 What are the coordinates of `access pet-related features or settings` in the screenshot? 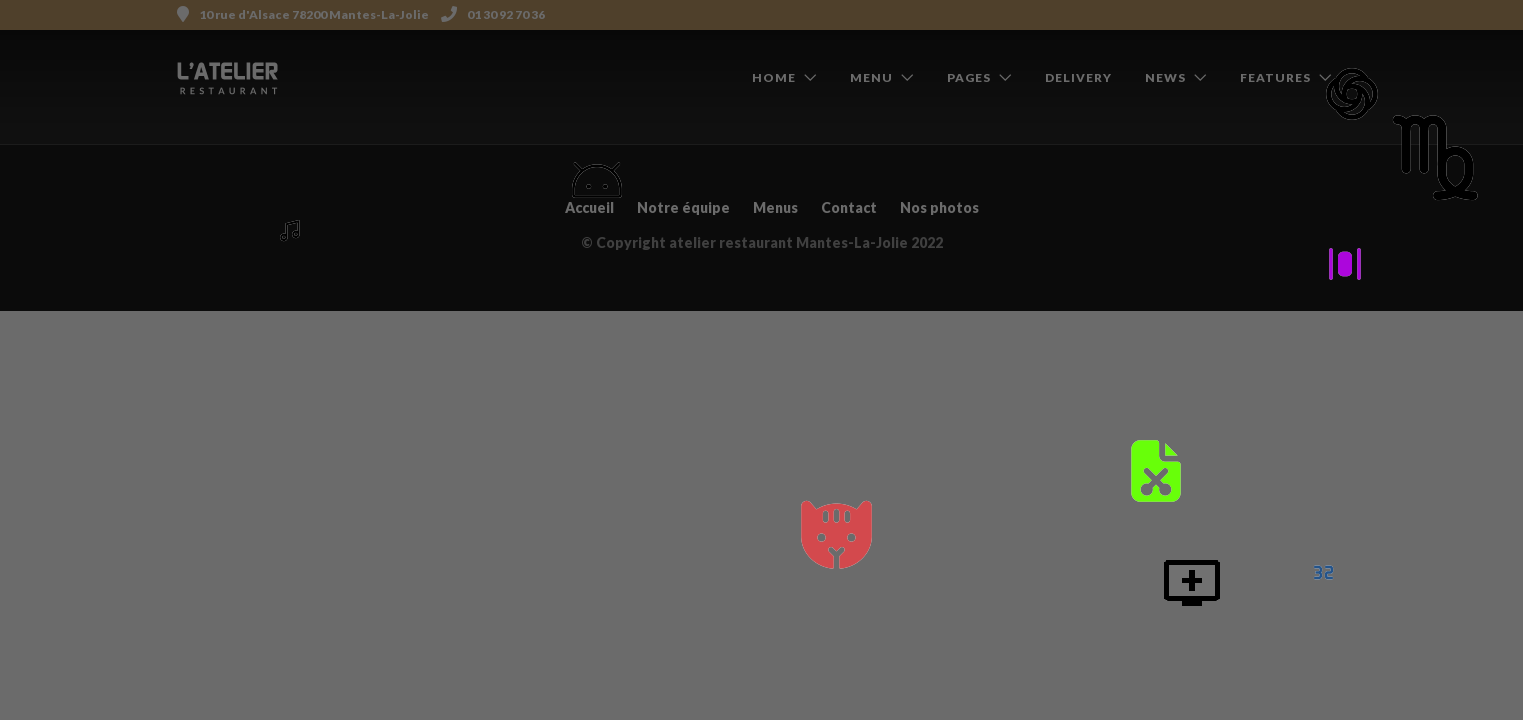 It's located at (836, 533).